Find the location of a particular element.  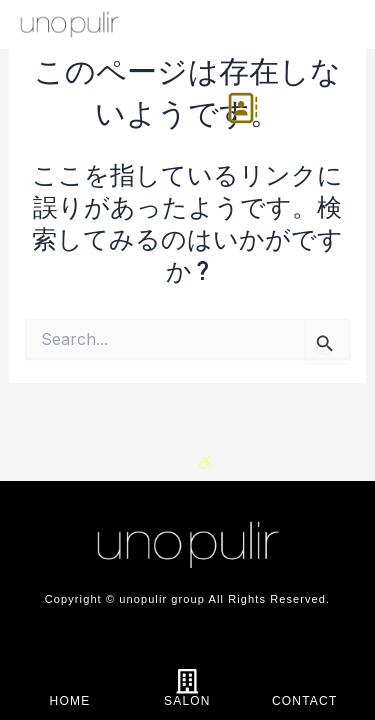

indicates wheelchair accessible route or facility is located at coordinates (205, 462).